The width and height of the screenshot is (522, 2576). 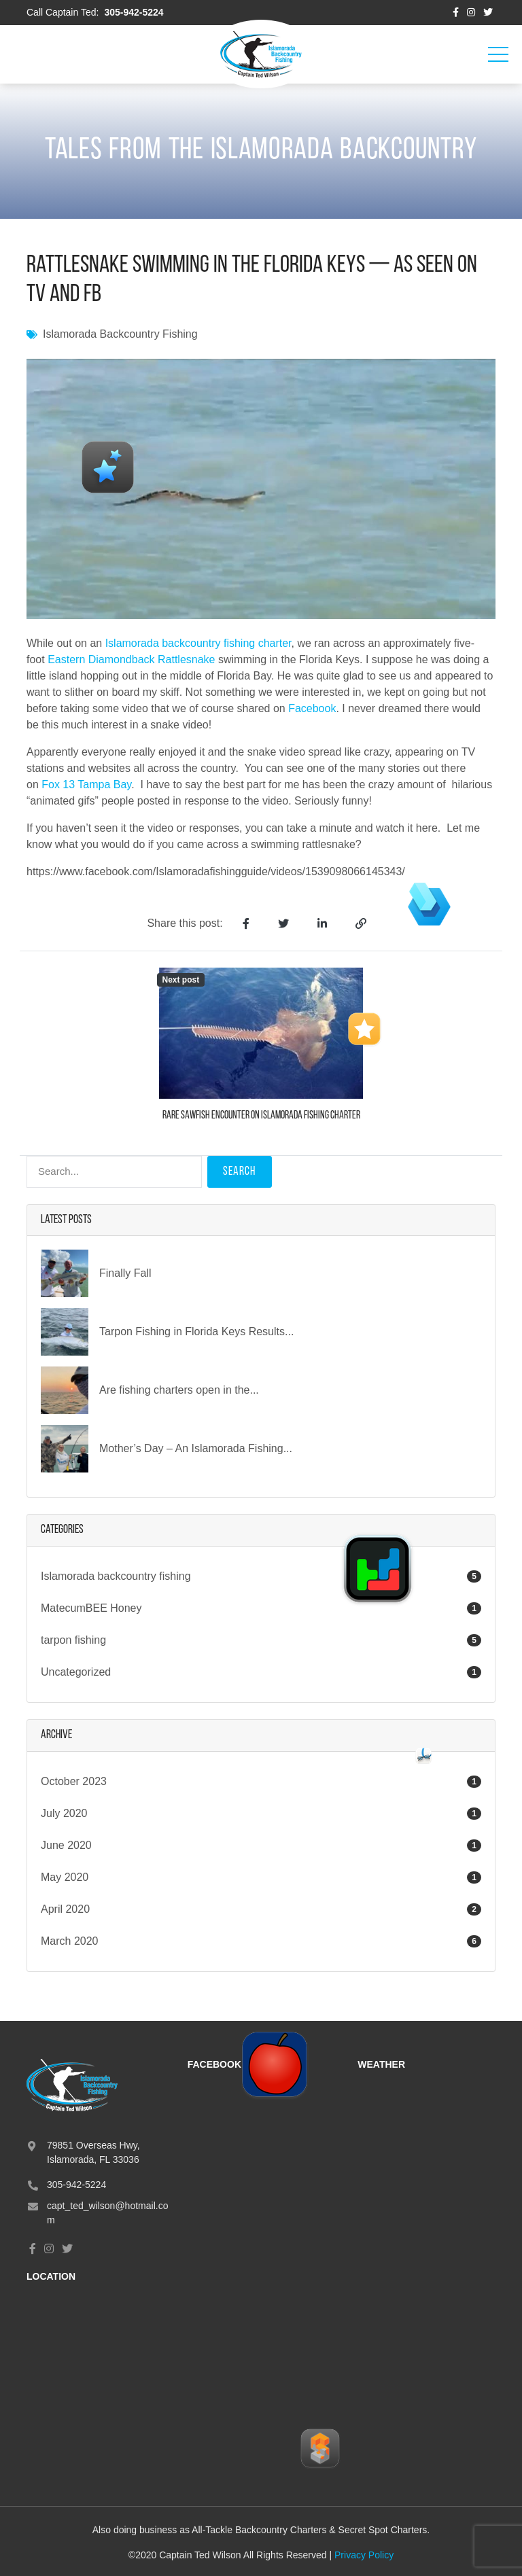 What do you see at coordinates (275, 2064) in the screenshot?
I see `open the tapple app` at bounding box center [275, 2064].